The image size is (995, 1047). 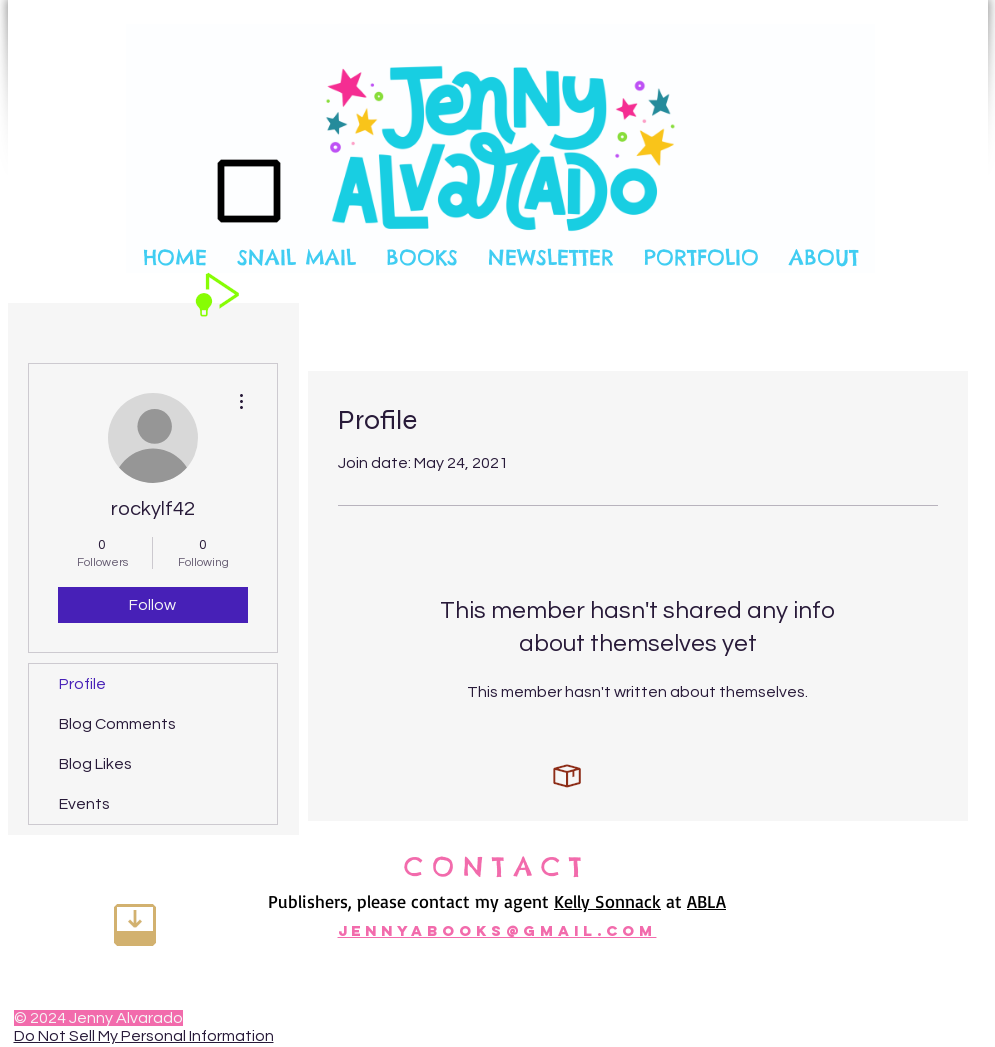 I want to click on run tests with code coverage, so click(x=216, y=293).